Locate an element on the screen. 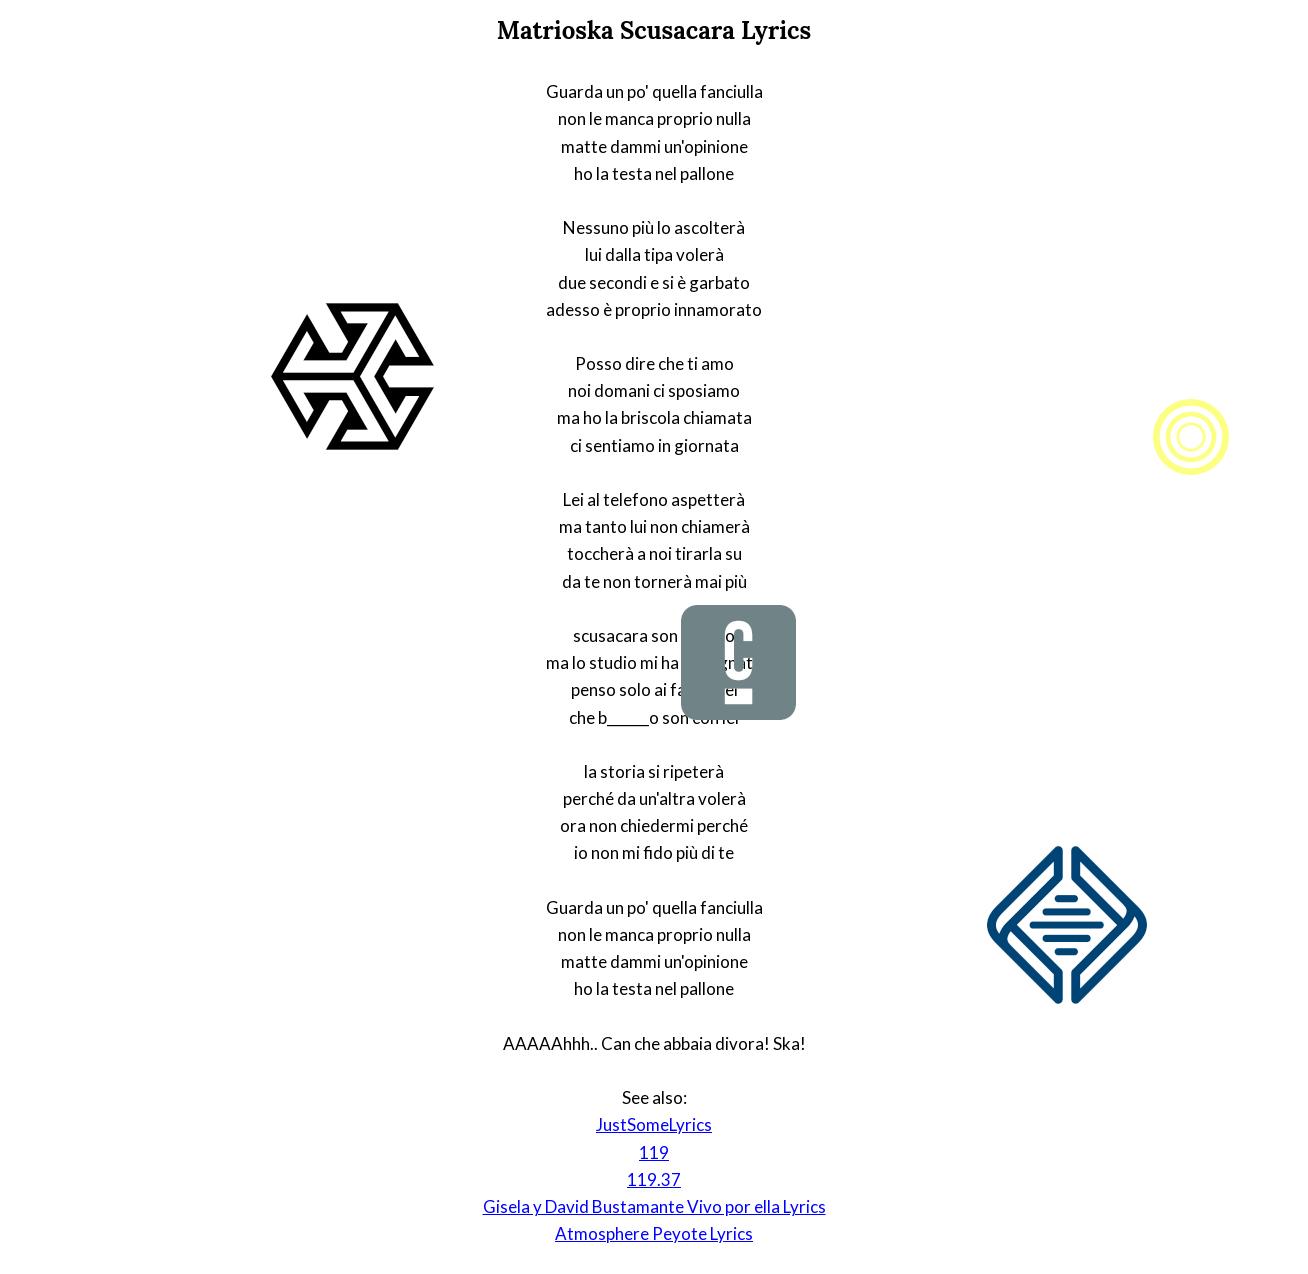  open the Local app is located at coordinates (1067, 925).